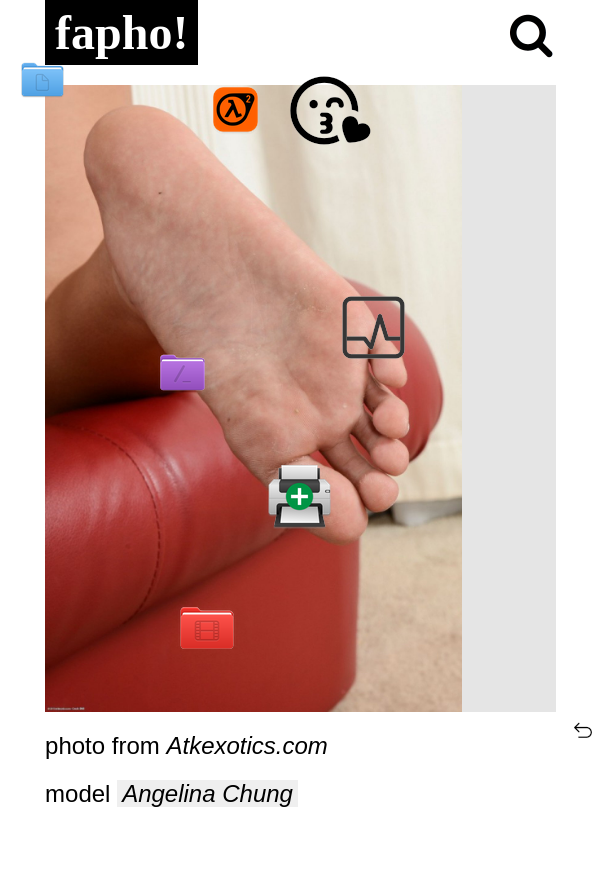 The width and height of the screenshot is (601, 895). What do you see at coordinates (42, 79) in the screenshot?
I see `open your documents folder` at bounding box center [42, 79].